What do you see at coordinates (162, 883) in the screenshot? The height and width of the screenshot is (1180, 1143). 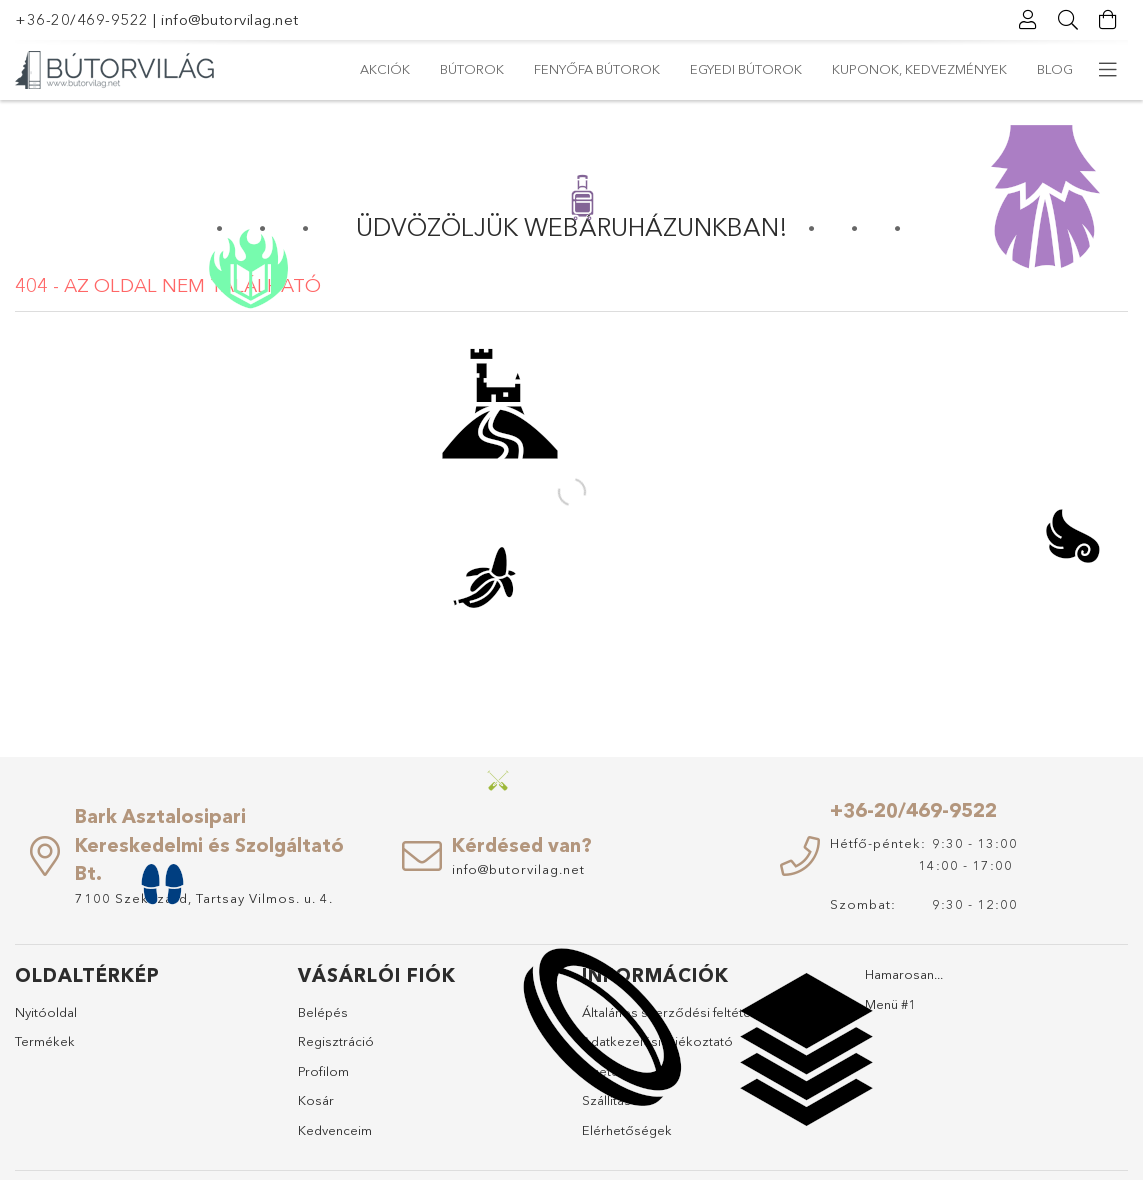 I see `access comfort or relaxation settings` at bounding box center [162, 883].